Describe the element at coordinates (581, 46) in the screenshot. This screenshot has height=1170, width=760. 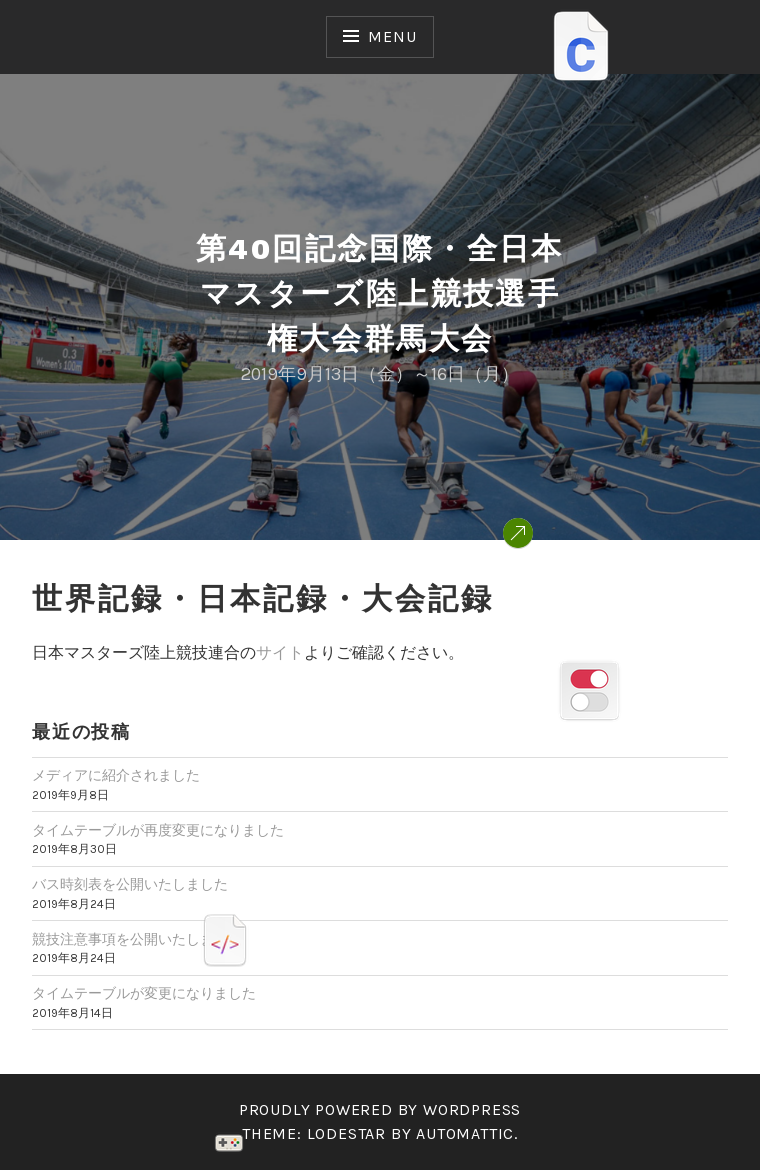
I see `a C programming language source file` at that location.